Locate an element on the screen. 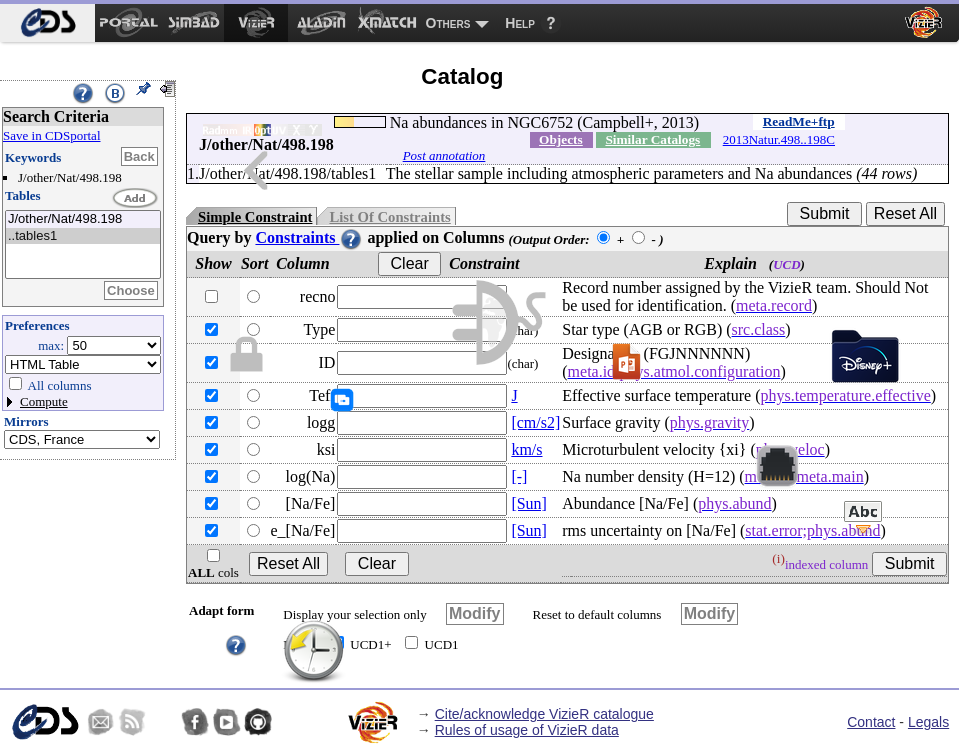  access online accounts settings is located at coordinates (500, 322).